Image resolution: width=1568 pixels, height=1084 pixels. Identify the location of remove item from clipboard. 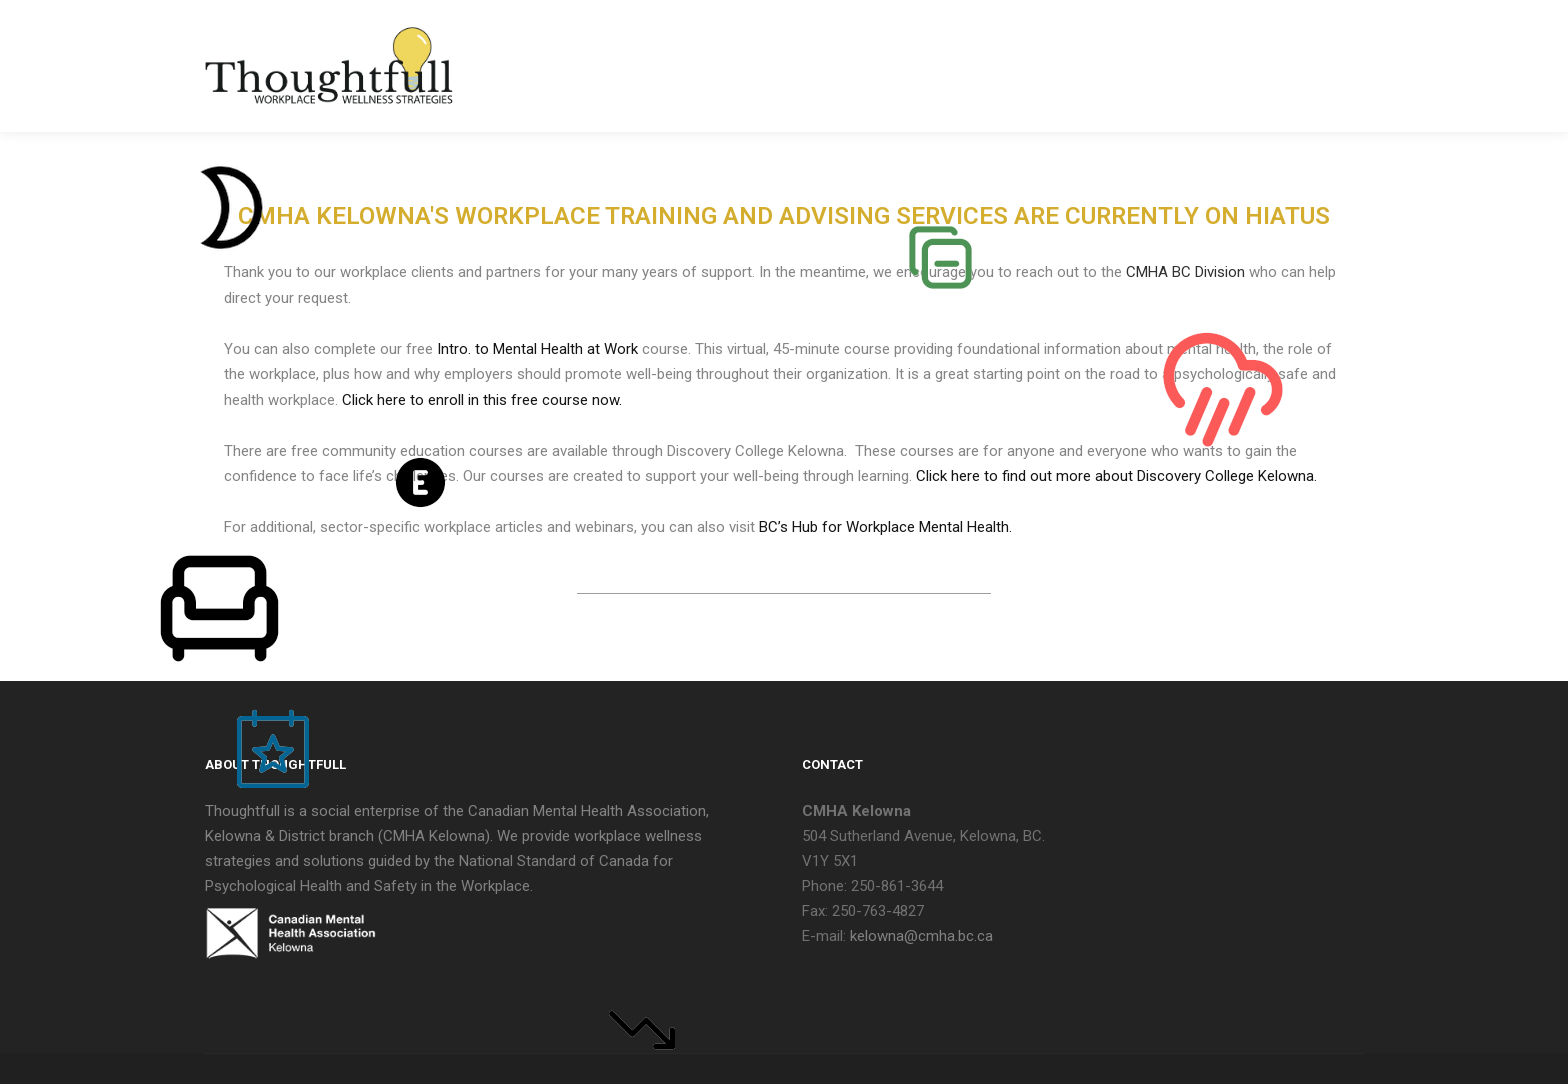
(940, 257).